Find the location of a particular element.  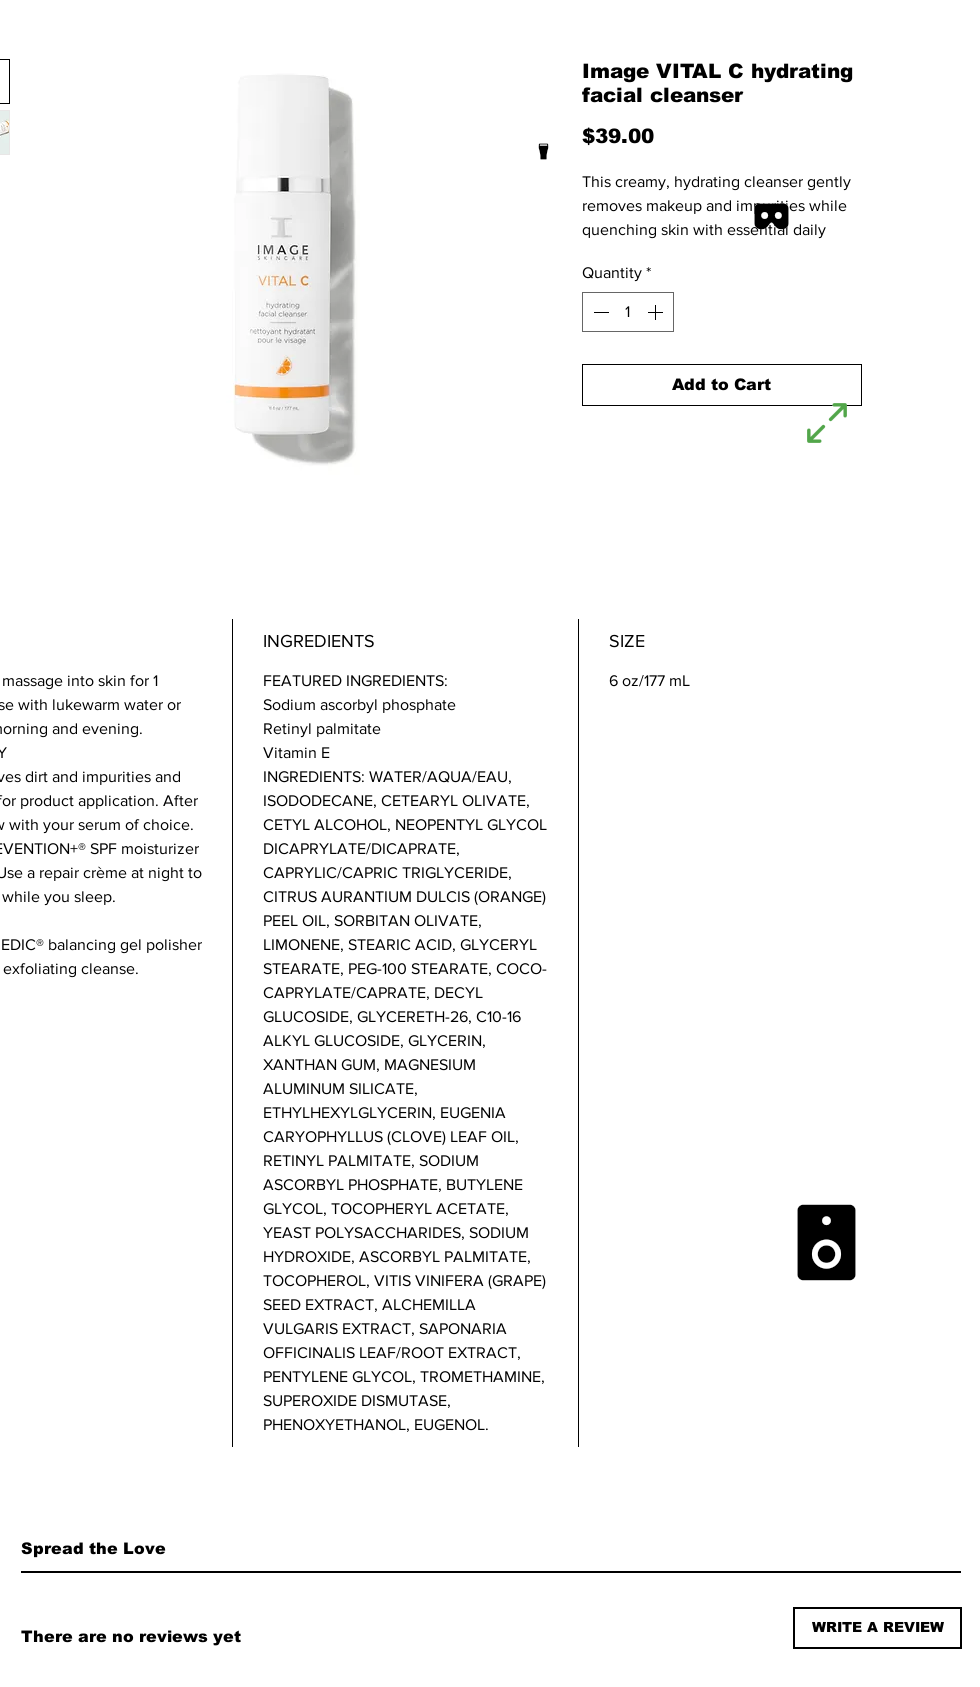

view nearby bars or pubs is located at coordinates (543, 151).